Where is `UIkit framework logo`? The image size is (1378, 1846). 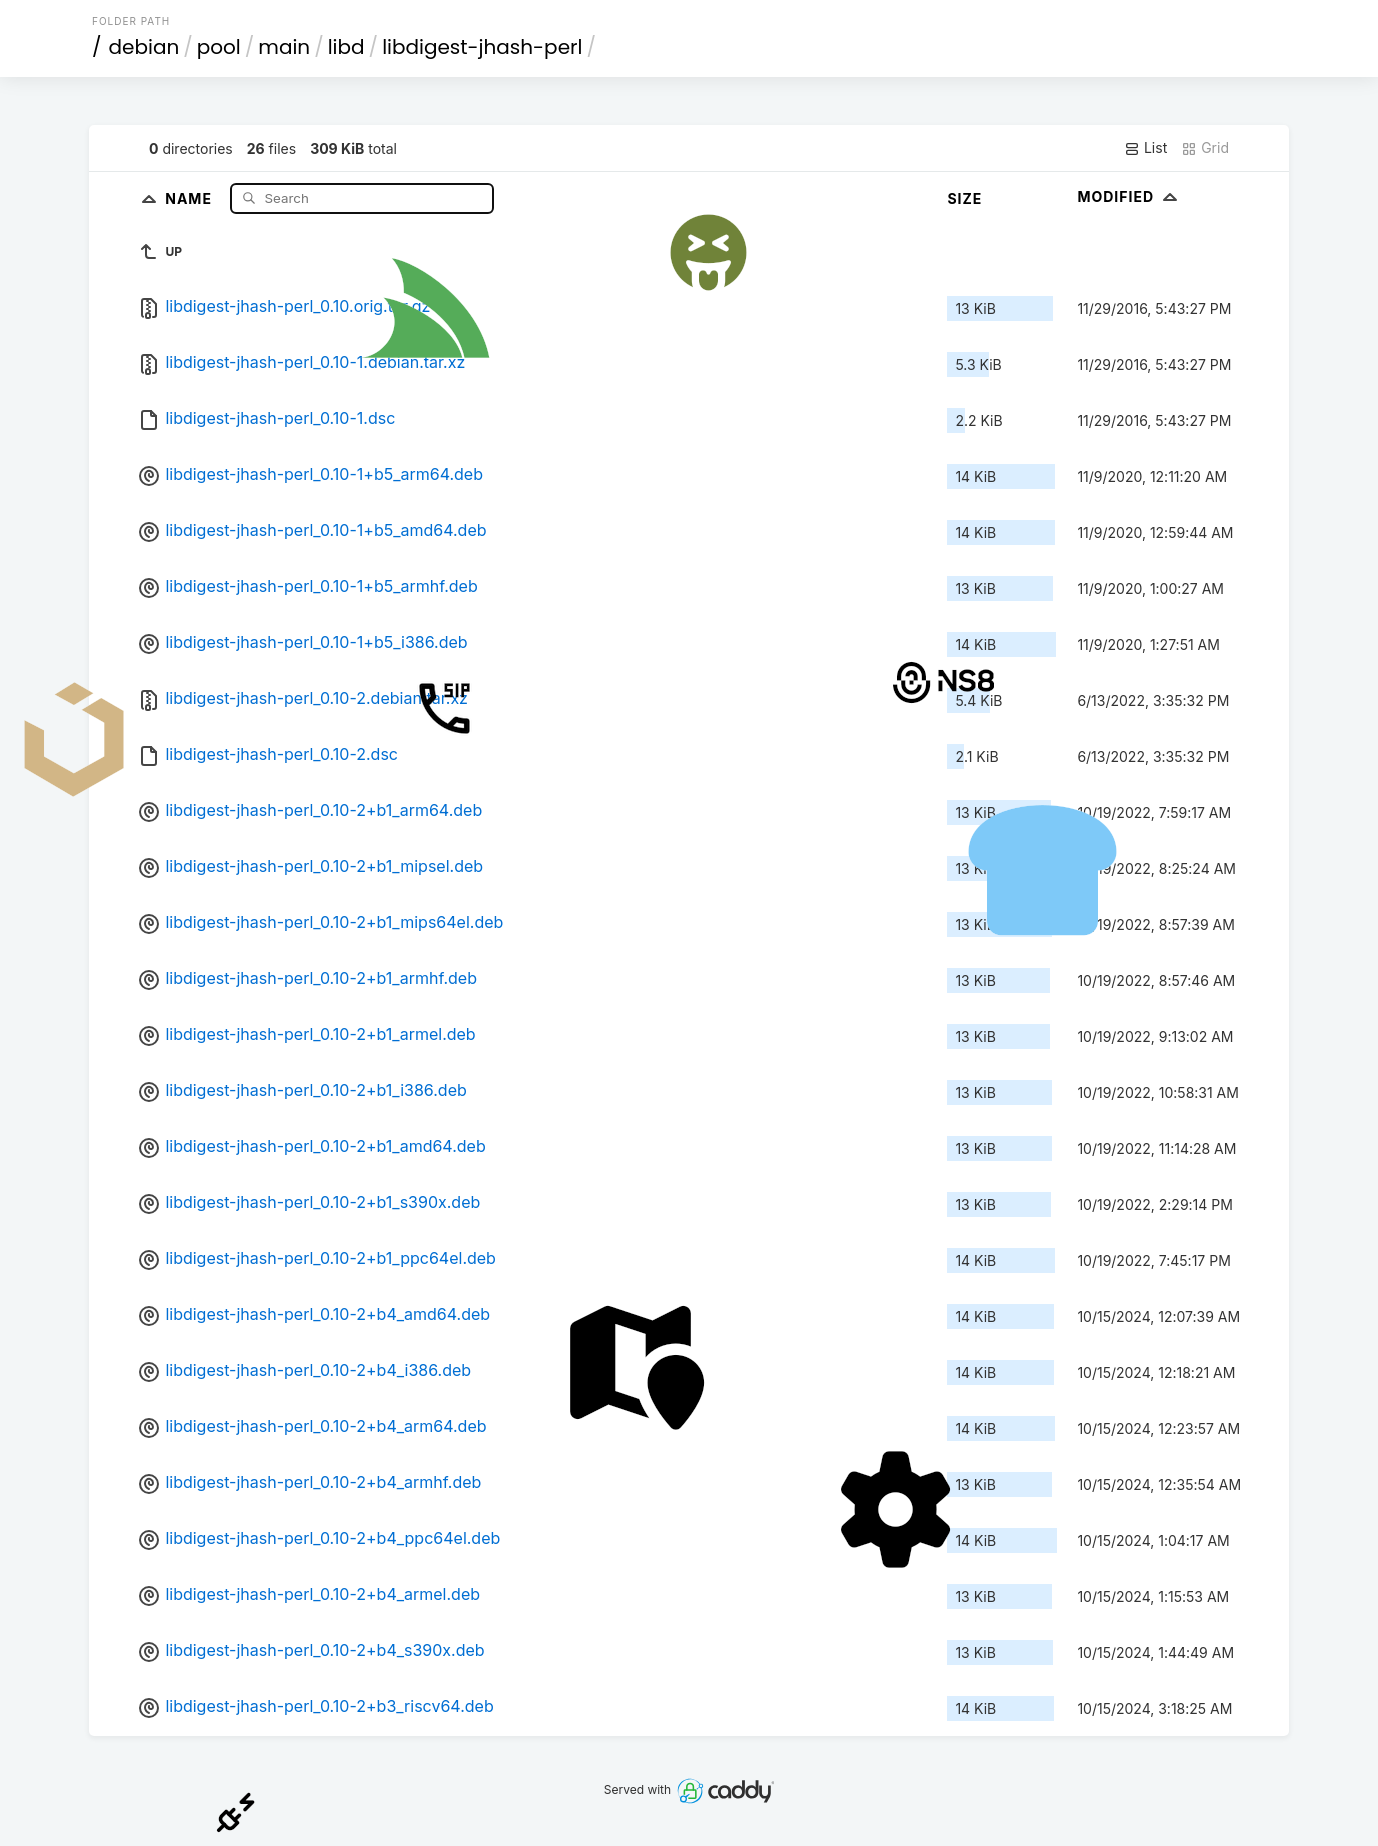
UIkit framework logo is located at coordinates (74, 739).